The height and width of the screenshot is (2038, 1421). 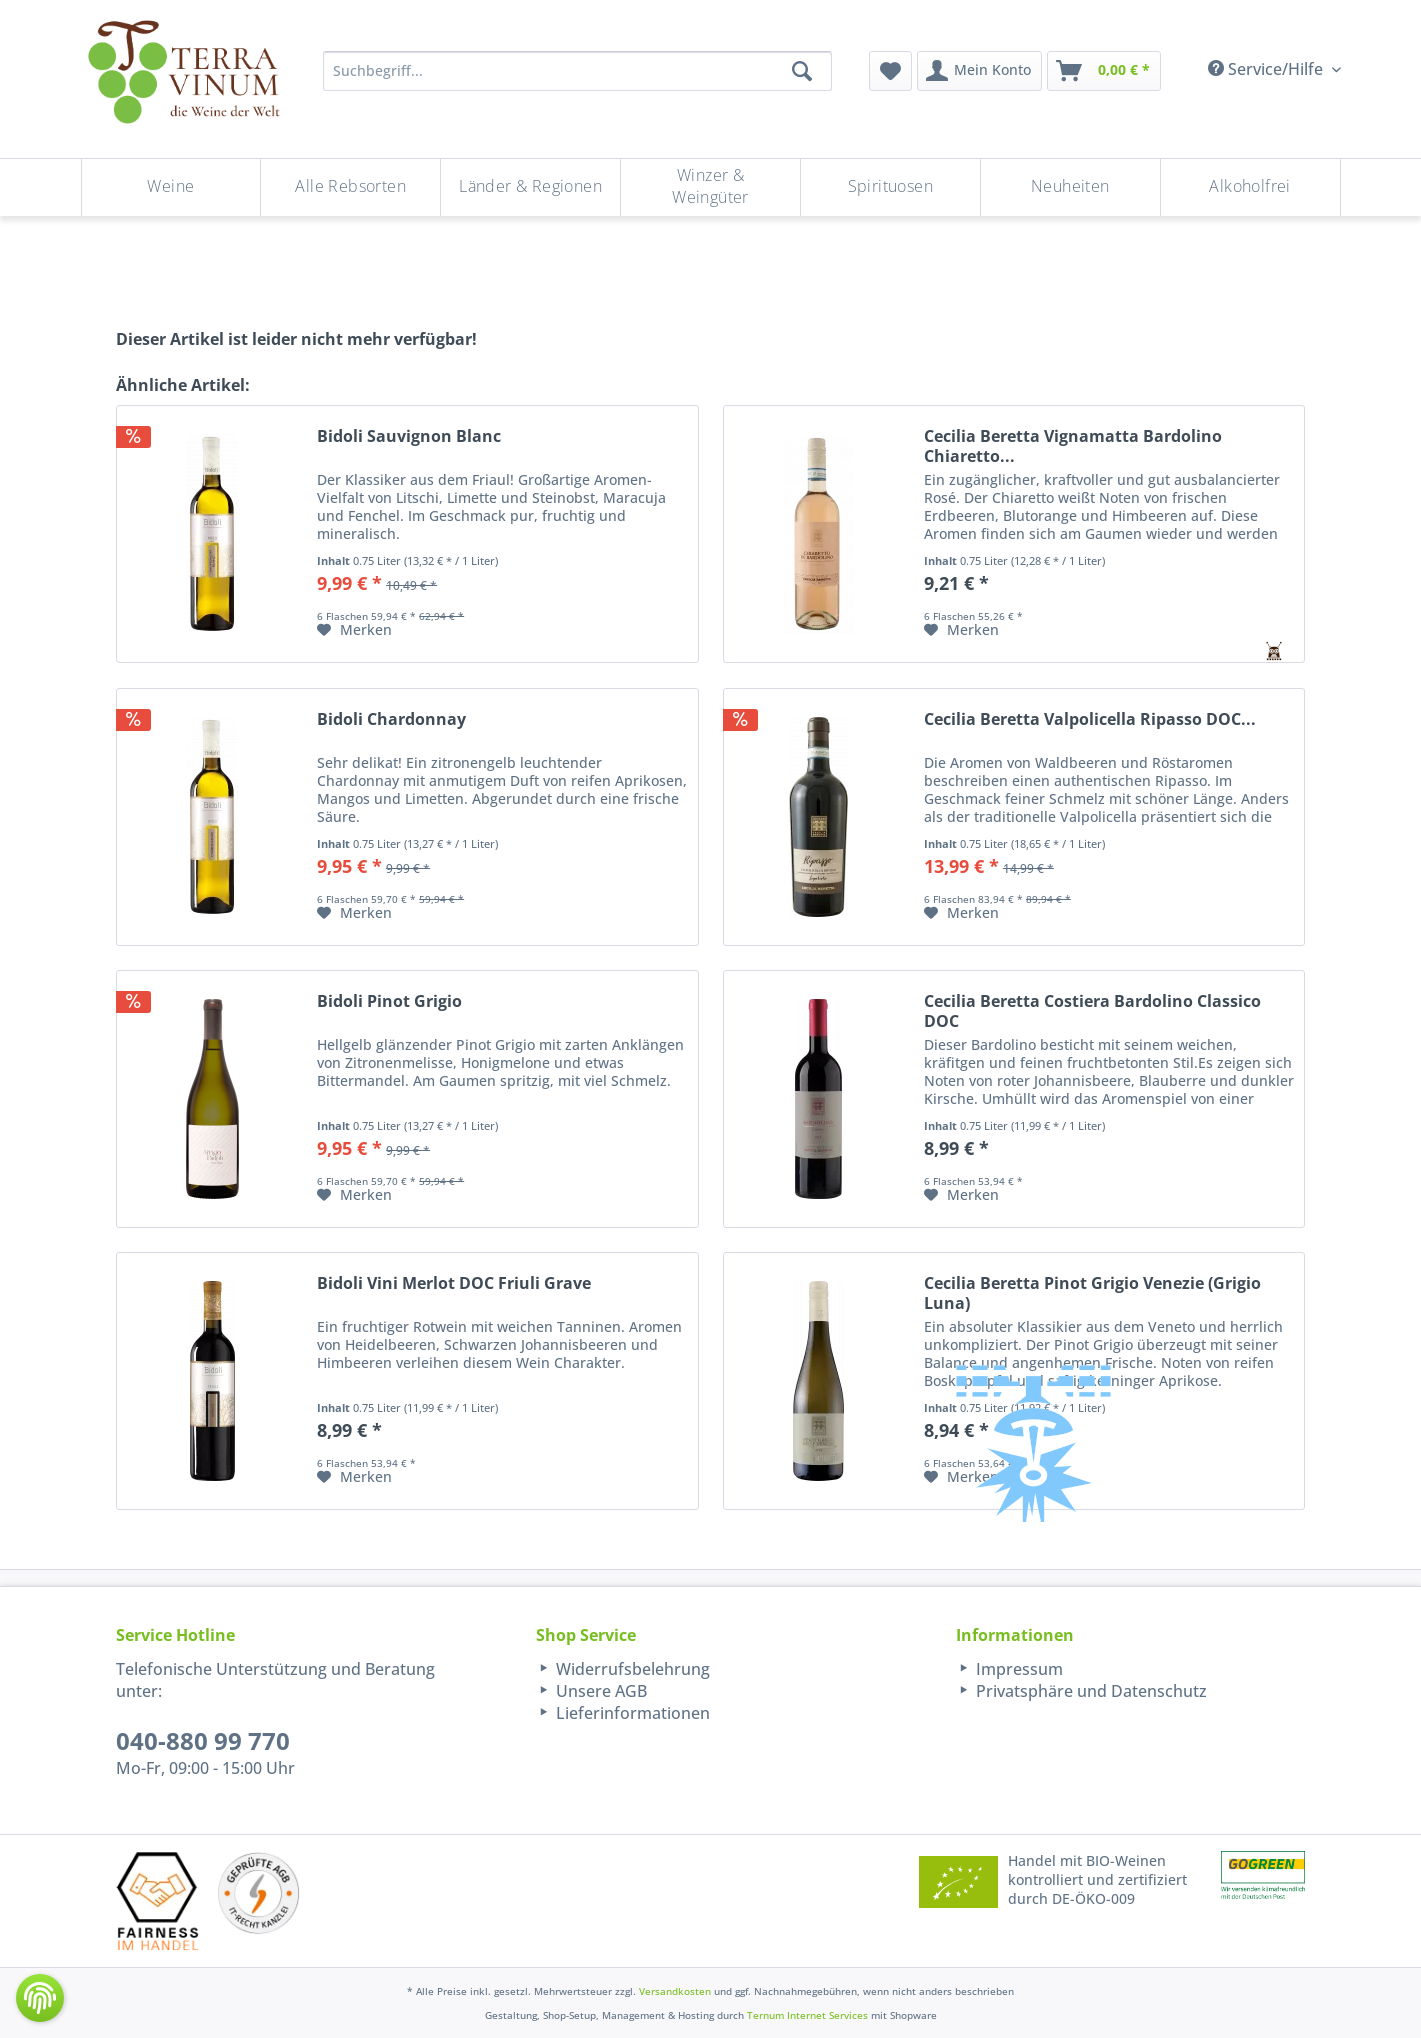 What do you see at coordinates (1033, 1442) in the screenshot?
I see `access satellite communication features` at bounding box center [1033, 1442].